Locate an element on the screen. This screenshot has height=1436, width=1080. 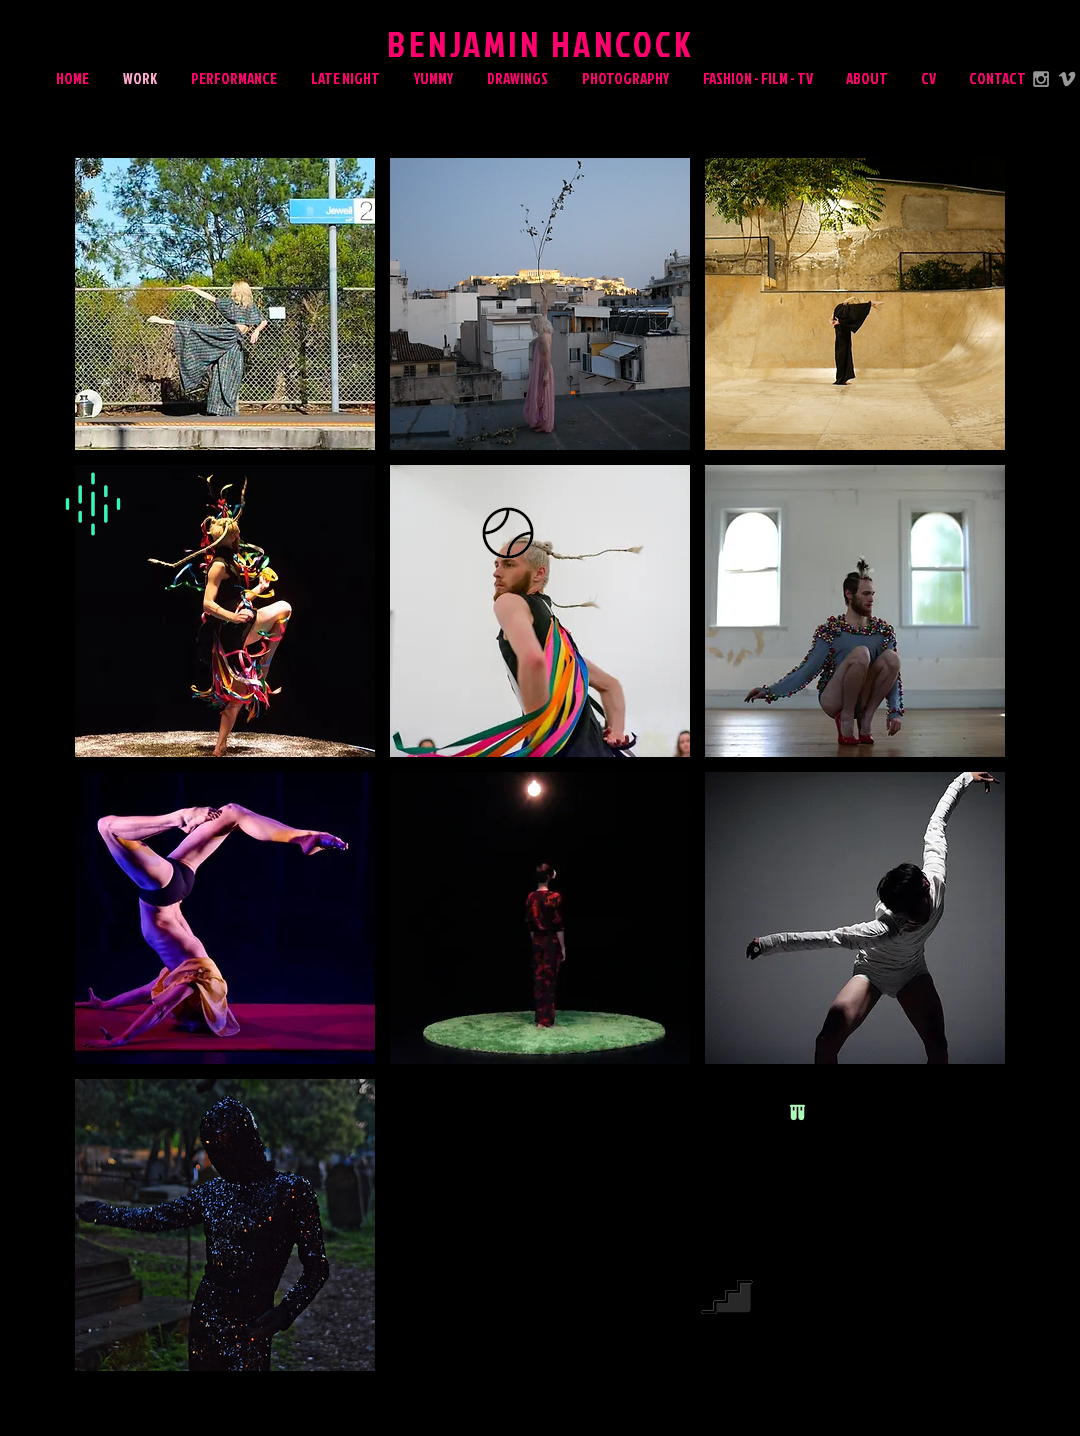
access tennis or sports-related content is located at coordinates (508, 533).